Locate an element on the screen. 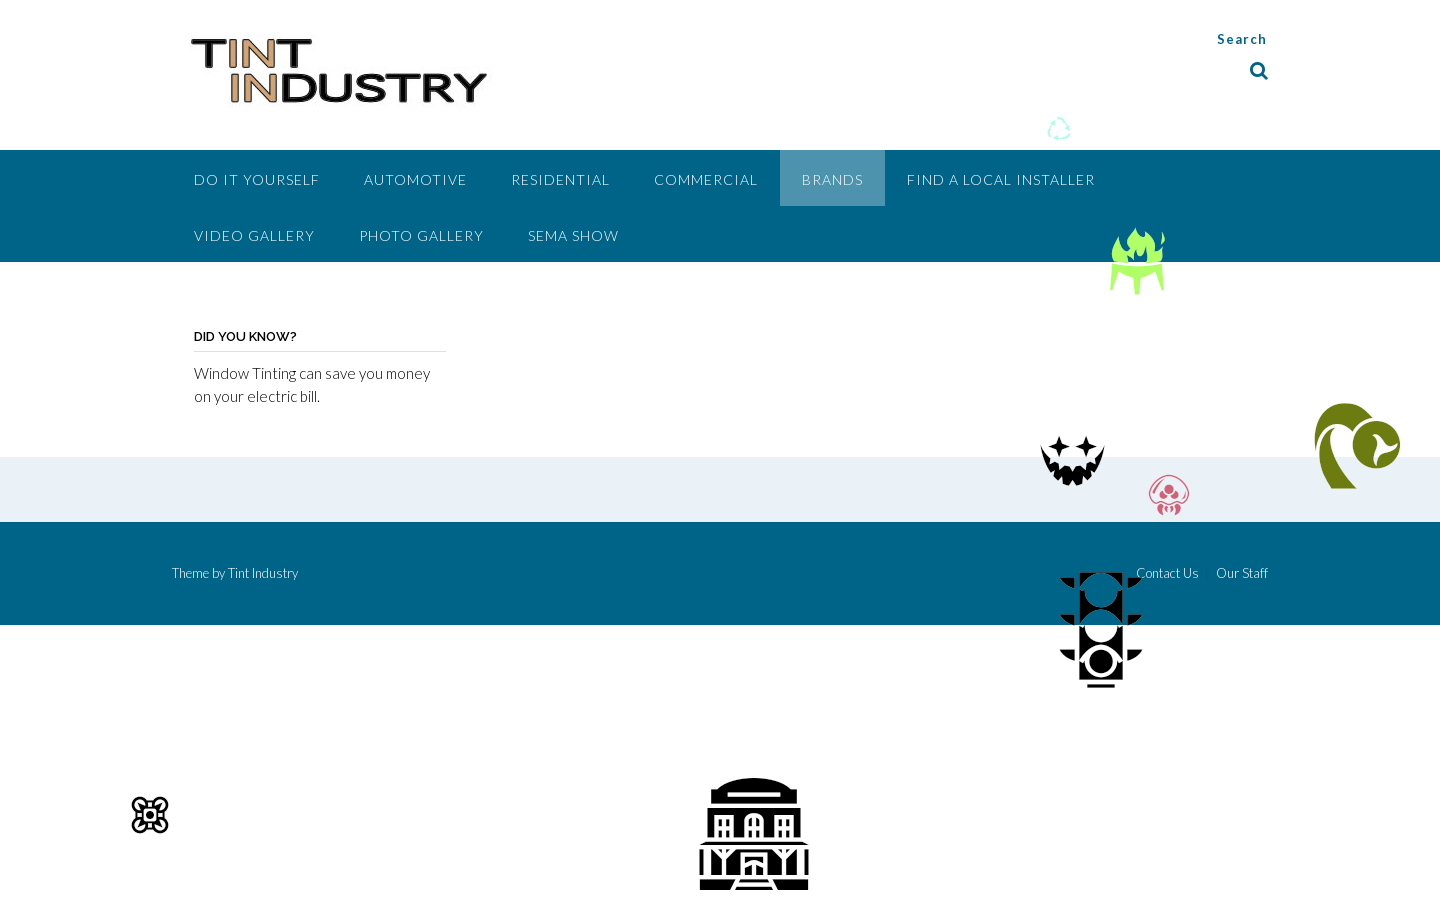 Image resolution: width=1440 pixels, height=922 pixels. indicates fire pit or outdoor heating element is located at coordinates (1137, 261).